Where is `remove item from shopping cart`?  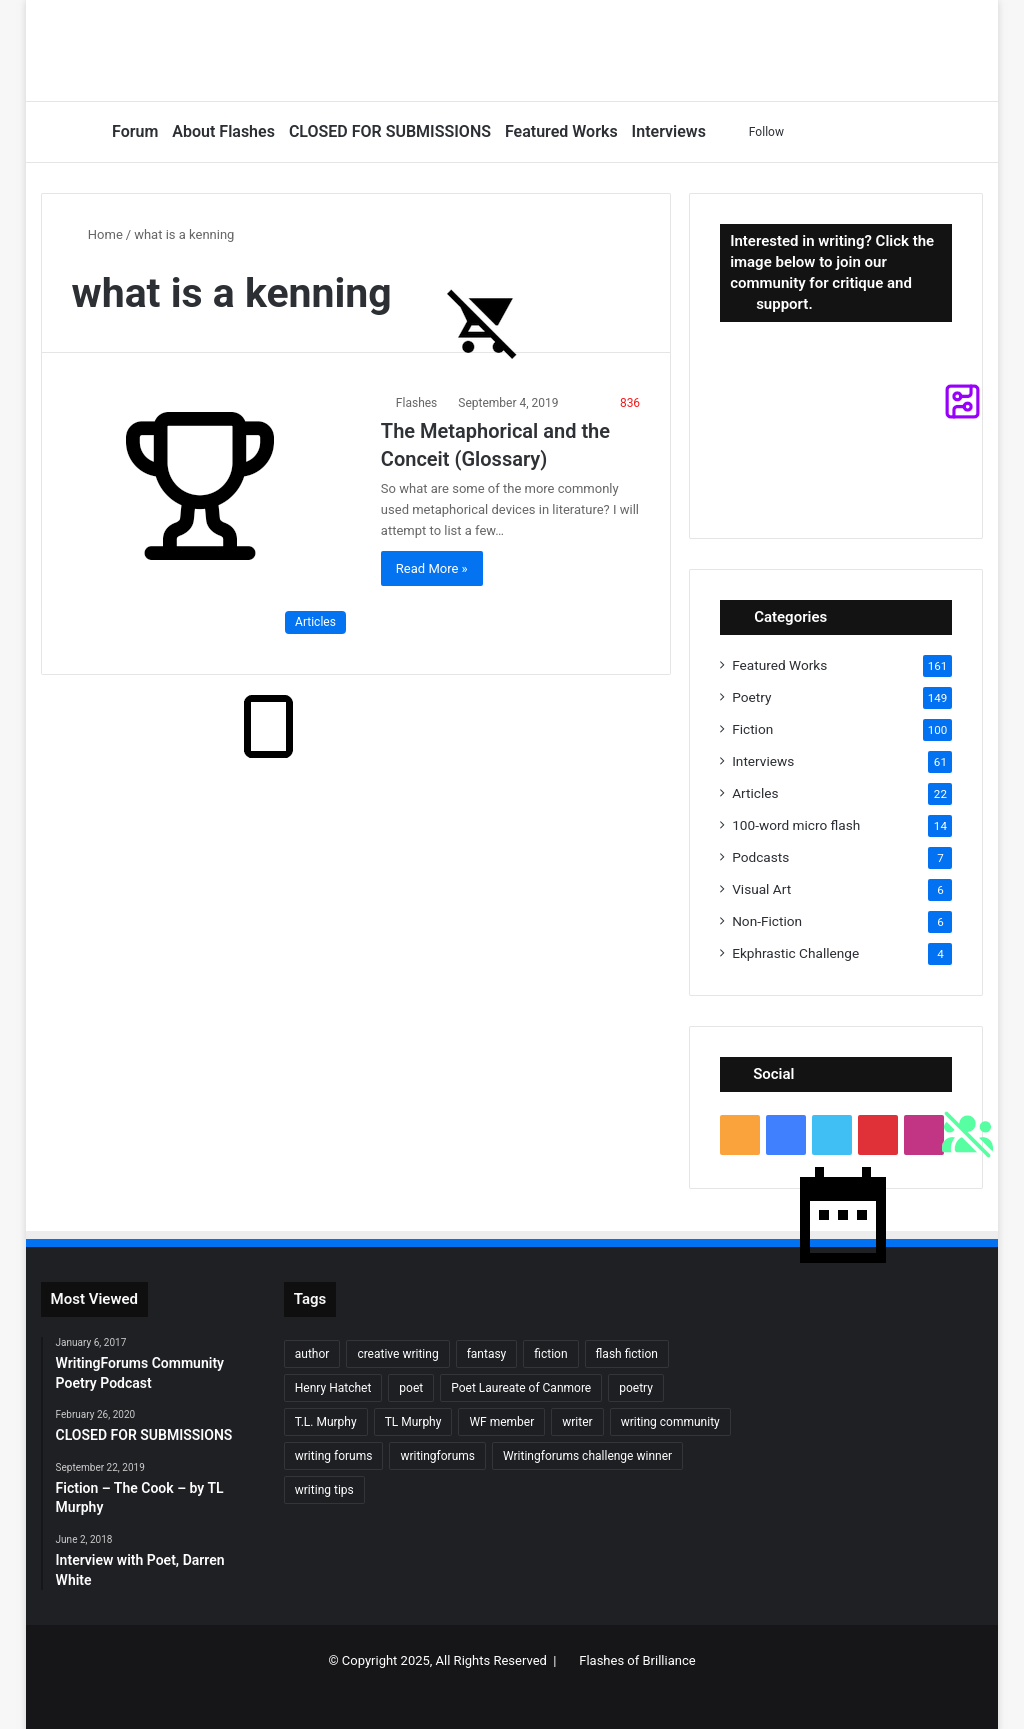 remove item from shopping cart is located at coordinates (483, 322).